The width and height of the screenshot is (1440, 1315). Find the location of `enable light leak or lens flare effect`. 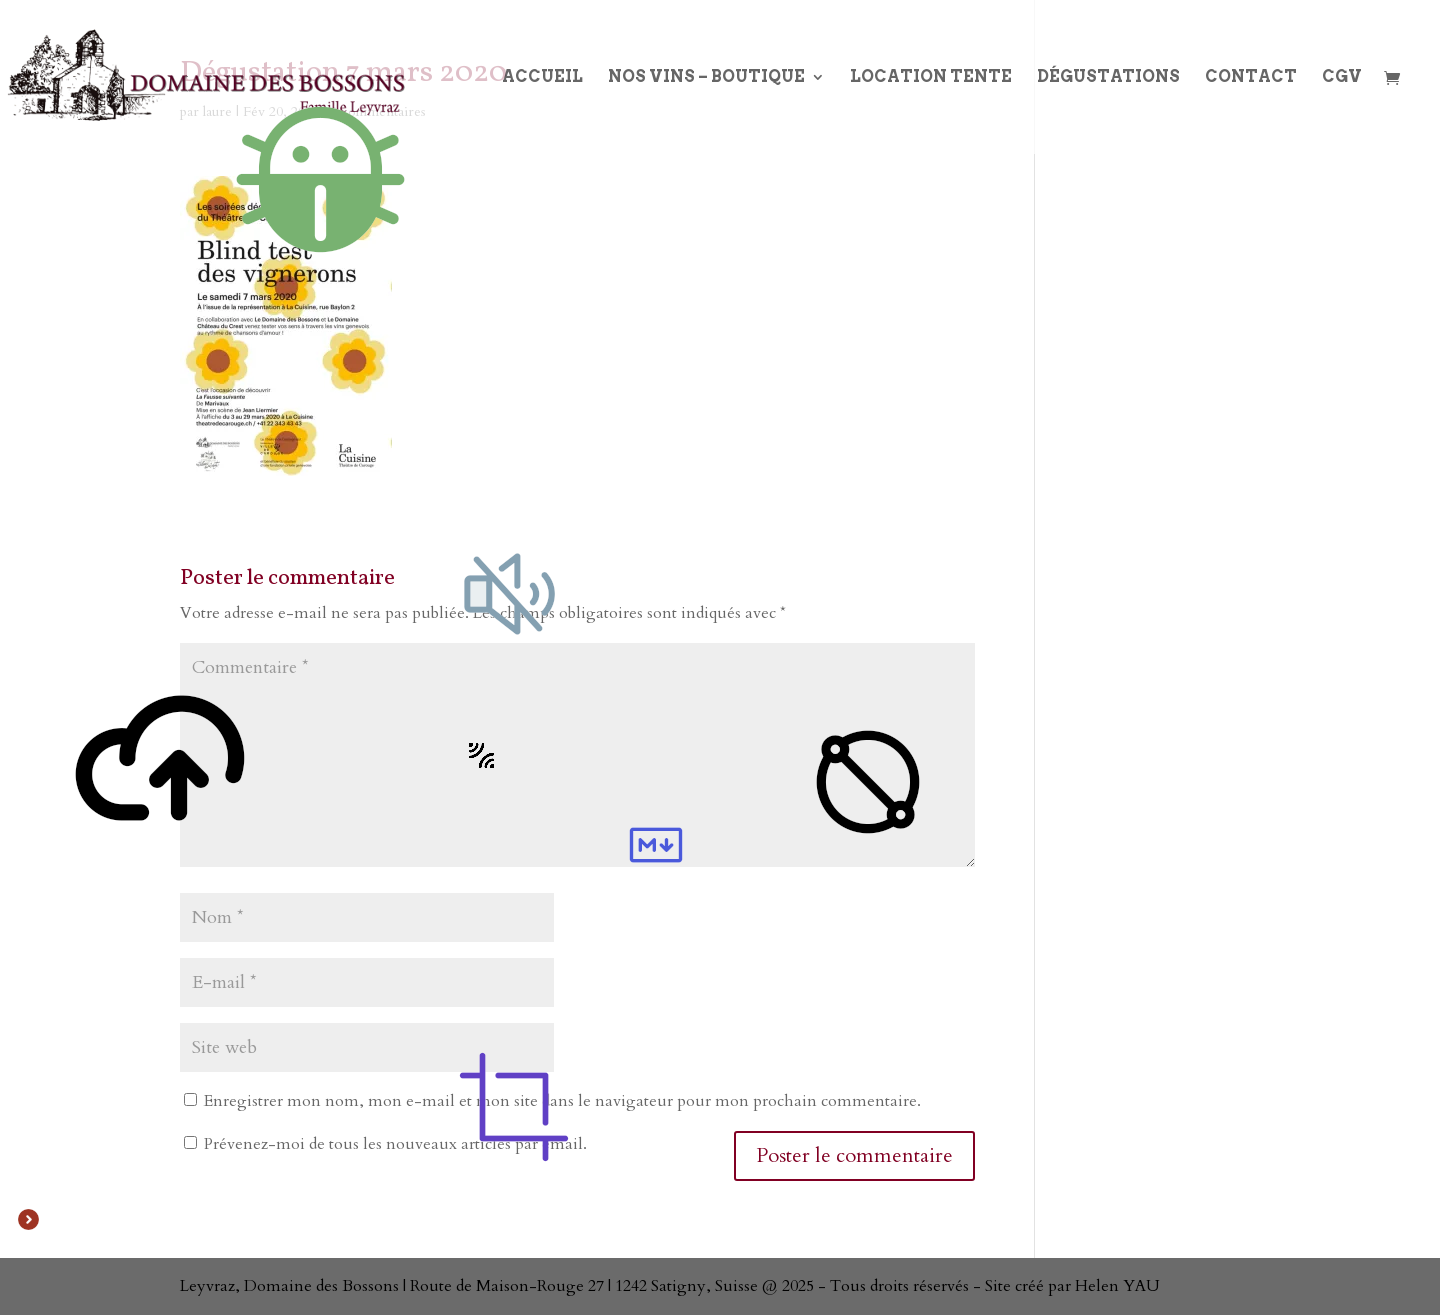

enable light leak or lens flare effect is located at coordinates (481, 755).